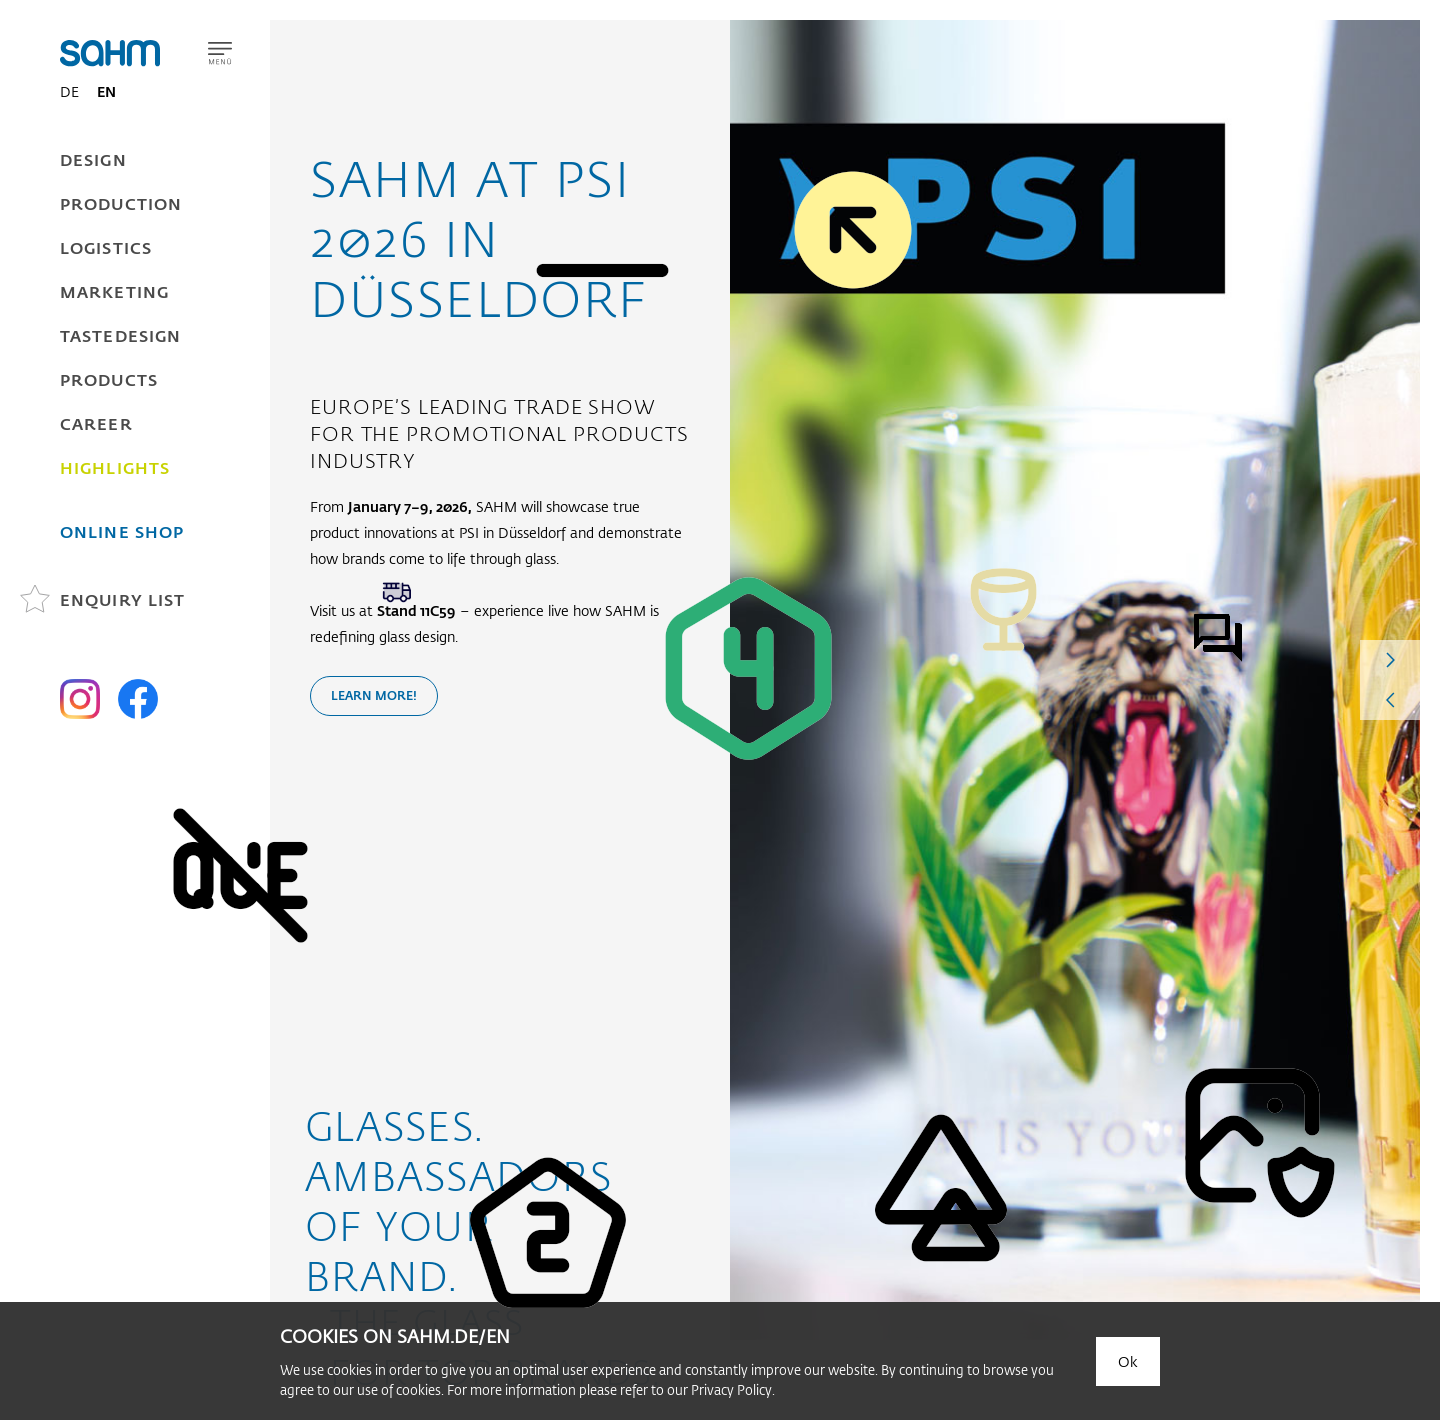 This screenshot has height=1420, width=1440. I want to click on remove an item from a list, so click(602, 270).